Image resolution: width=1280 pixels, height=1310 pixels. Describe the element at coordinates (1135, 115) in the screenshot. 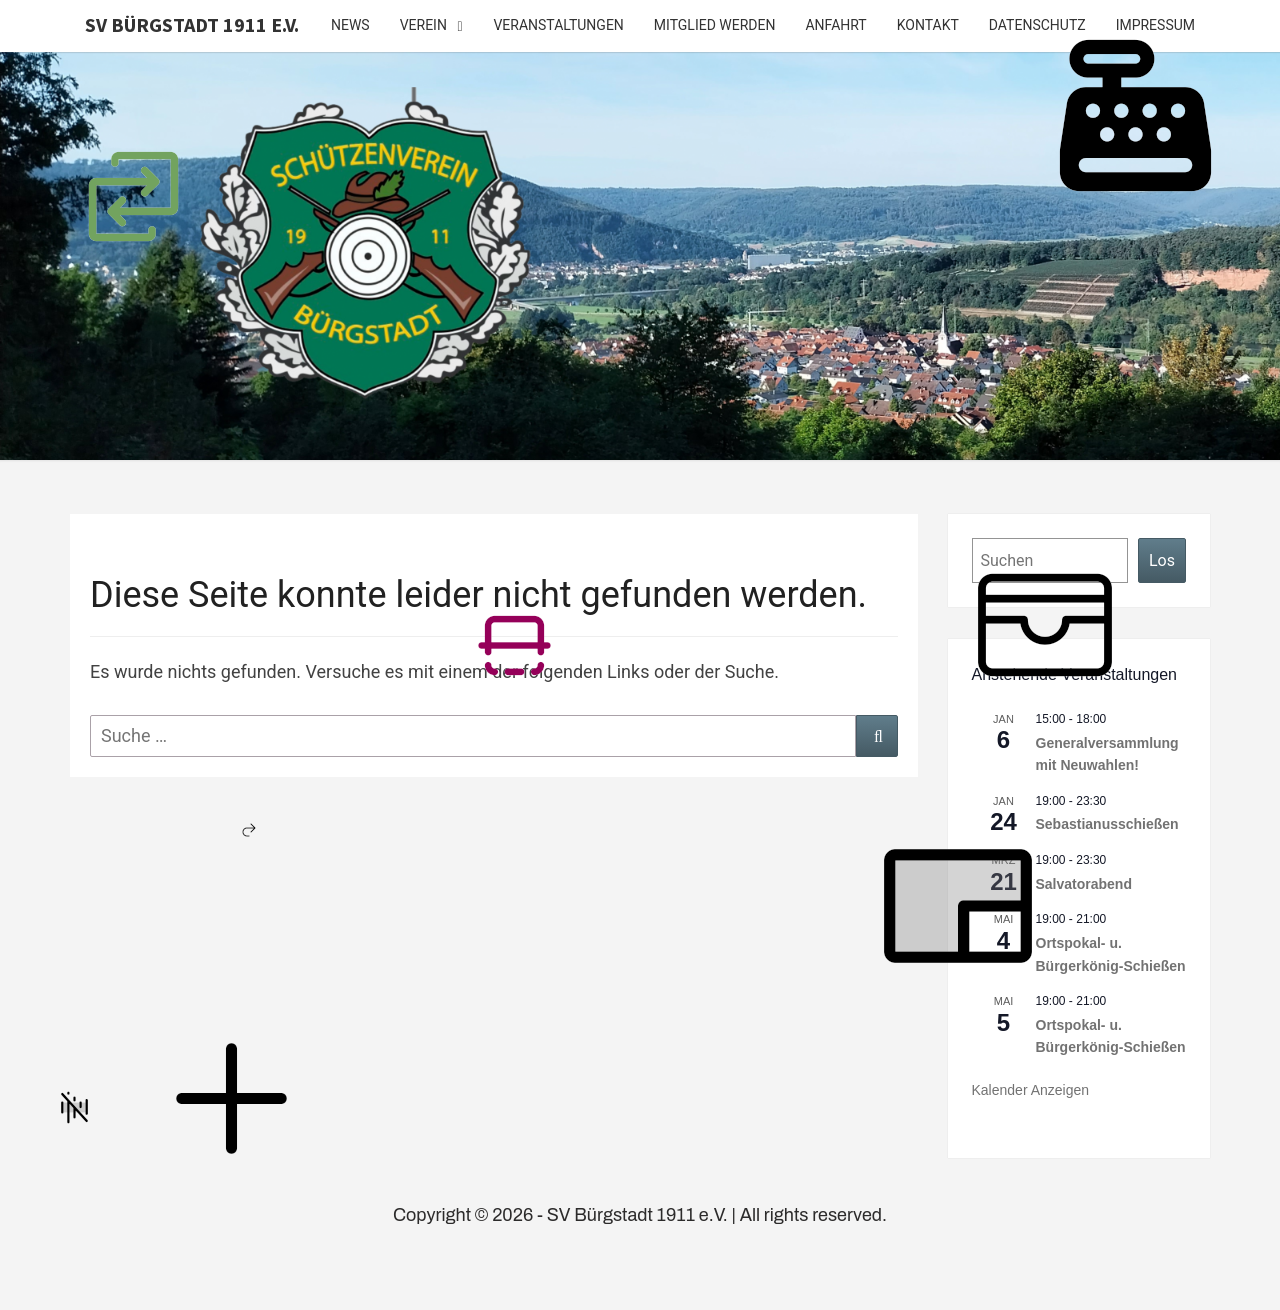

I see `access point of sale system` at that location.